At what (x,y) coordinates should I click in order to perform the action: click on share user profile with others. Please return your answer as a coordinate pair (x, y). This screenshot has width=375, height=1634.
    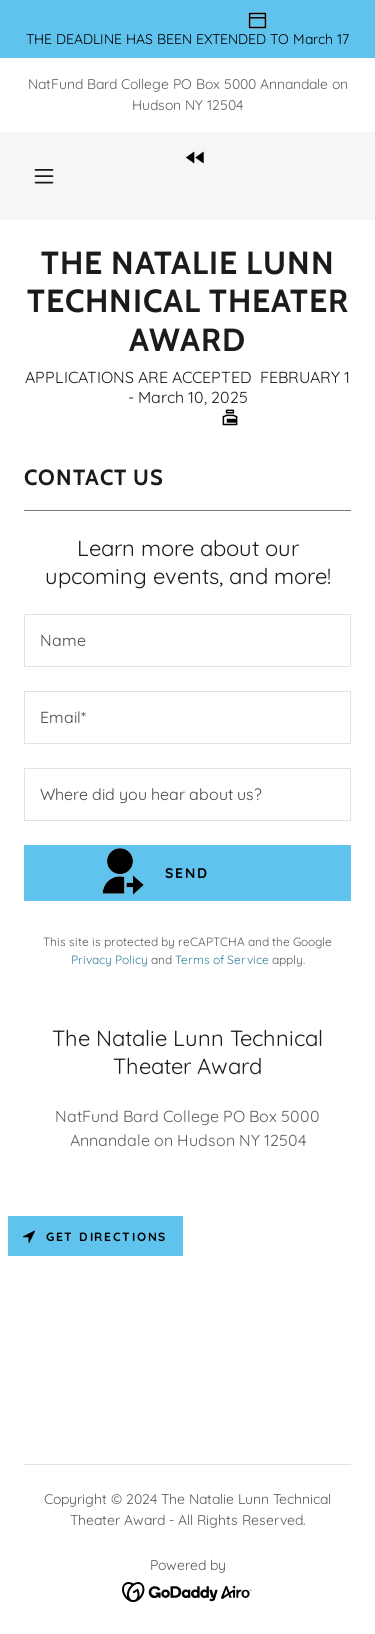
    Looking at the image, I should click on (120, 872).